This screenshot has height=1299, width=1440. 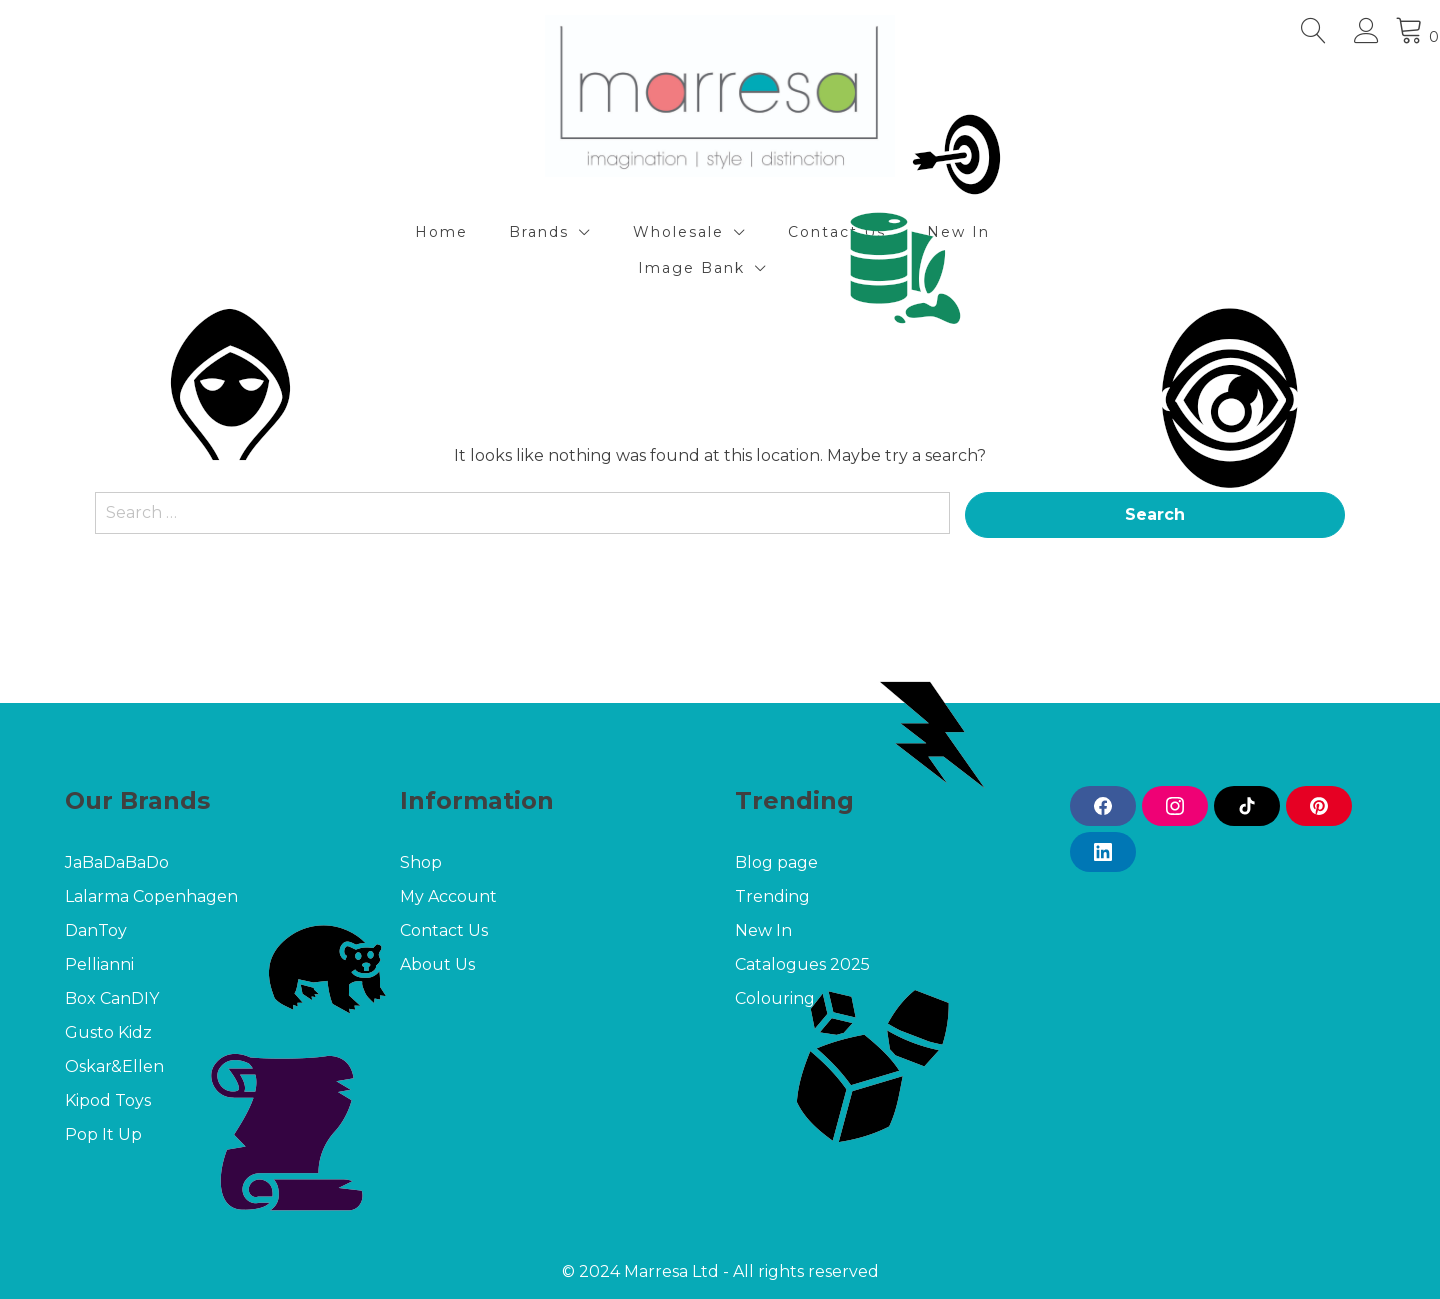 I want to click on set or view your goals, so click(x=956, y=154).